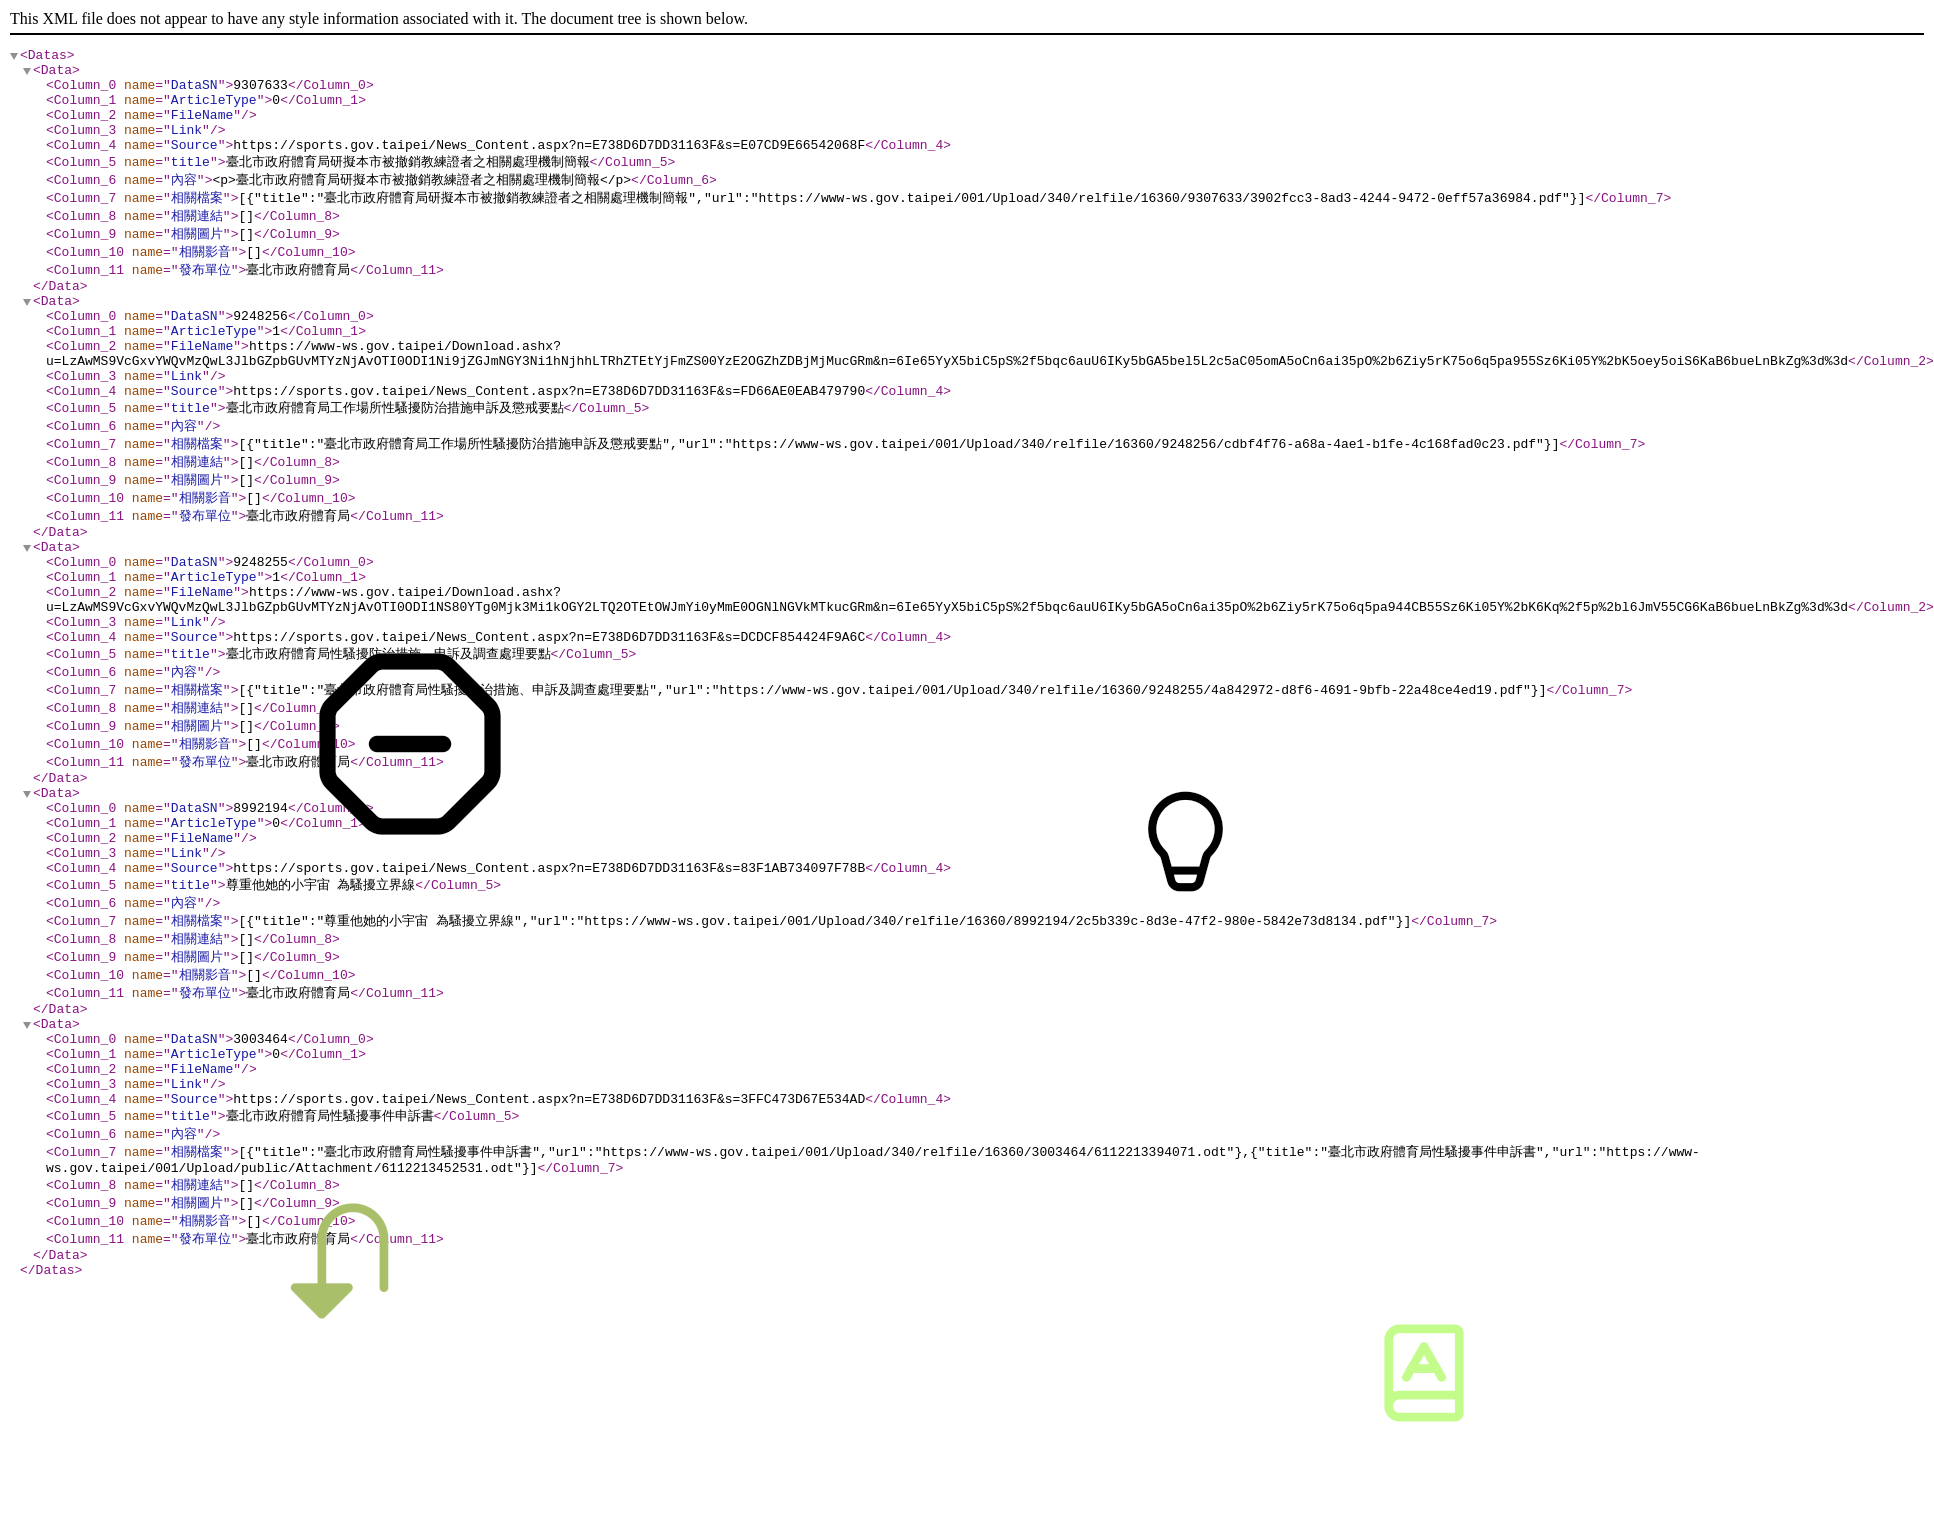  What do you see at coordinates (410, 744) in the screenshot?
I see `remove or delete an item` at bounding box center [410, 744].